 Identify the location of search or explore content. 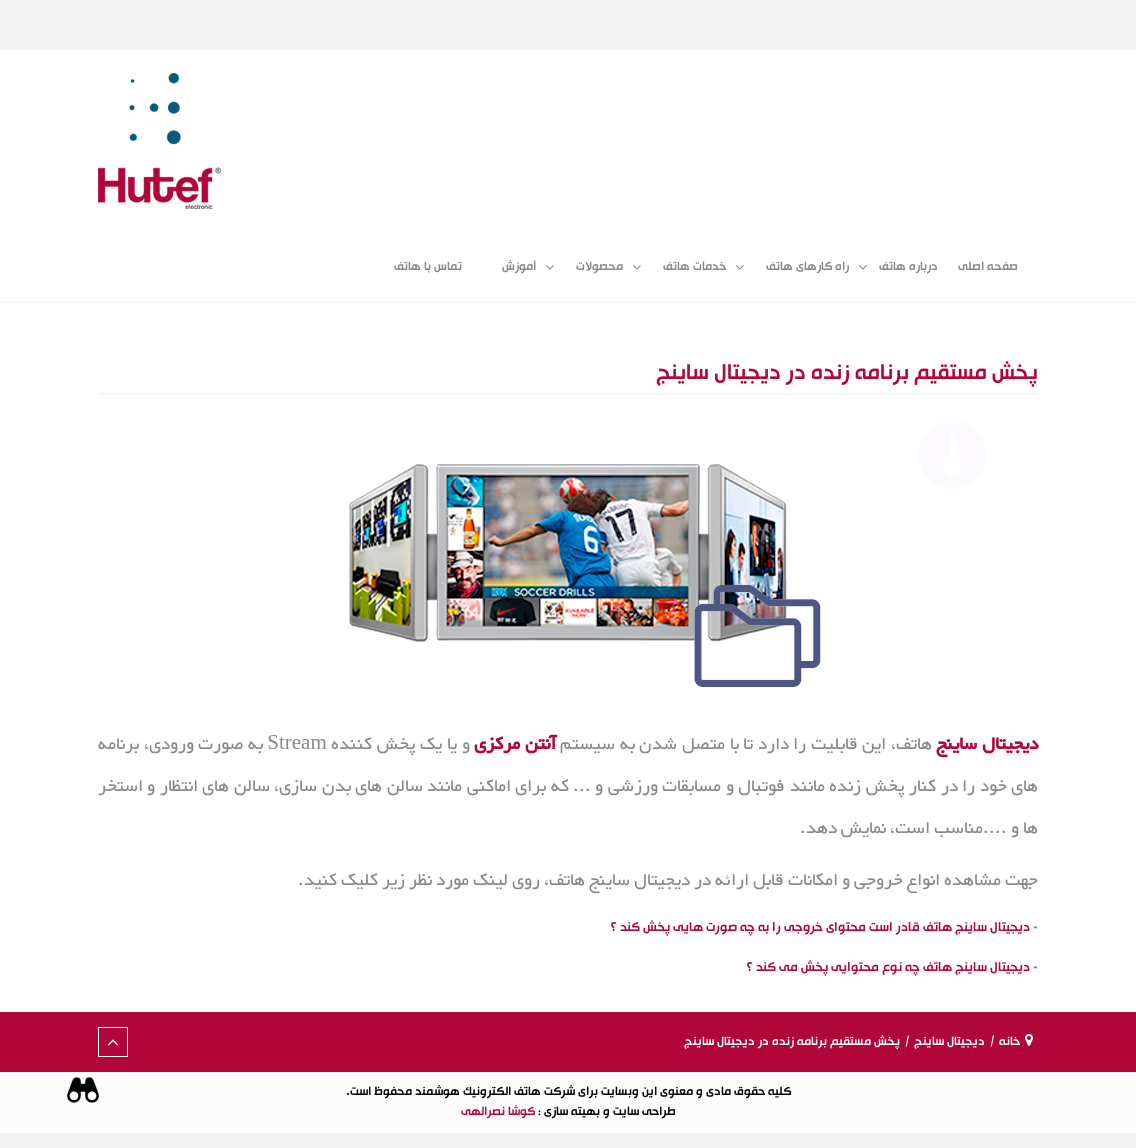
(83, 1090).